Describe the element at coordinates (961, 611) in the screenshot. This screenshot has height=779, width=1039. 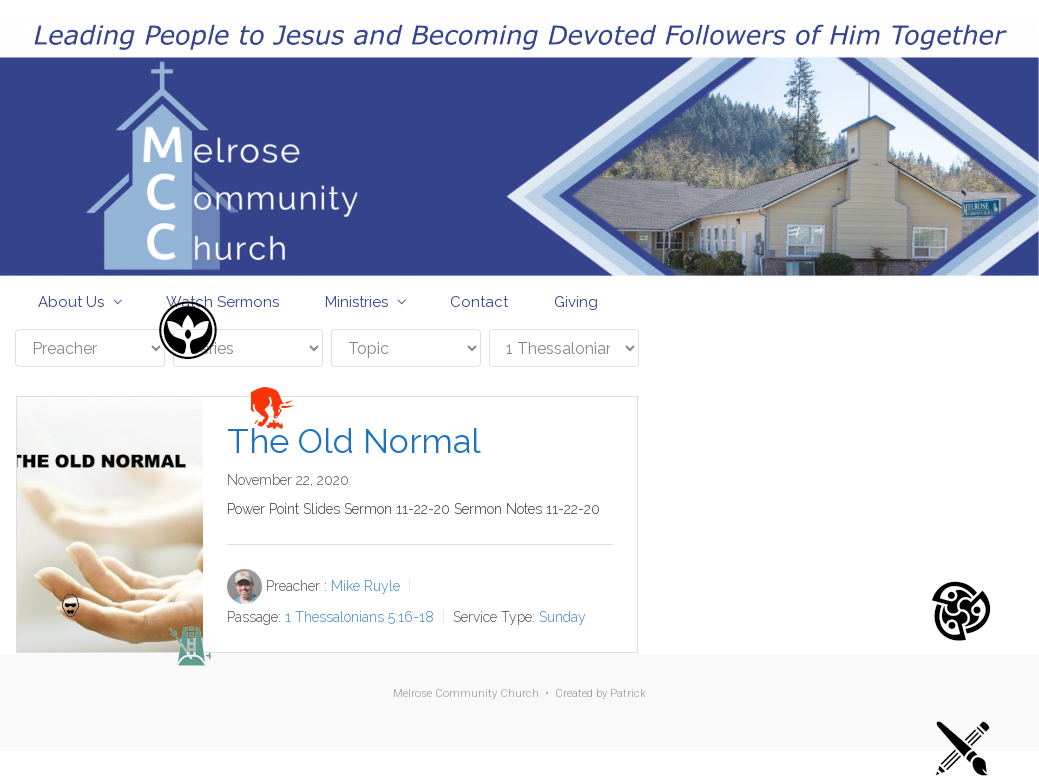
I see `indicates maximum security or multi-factor authentication enabled` at that location.